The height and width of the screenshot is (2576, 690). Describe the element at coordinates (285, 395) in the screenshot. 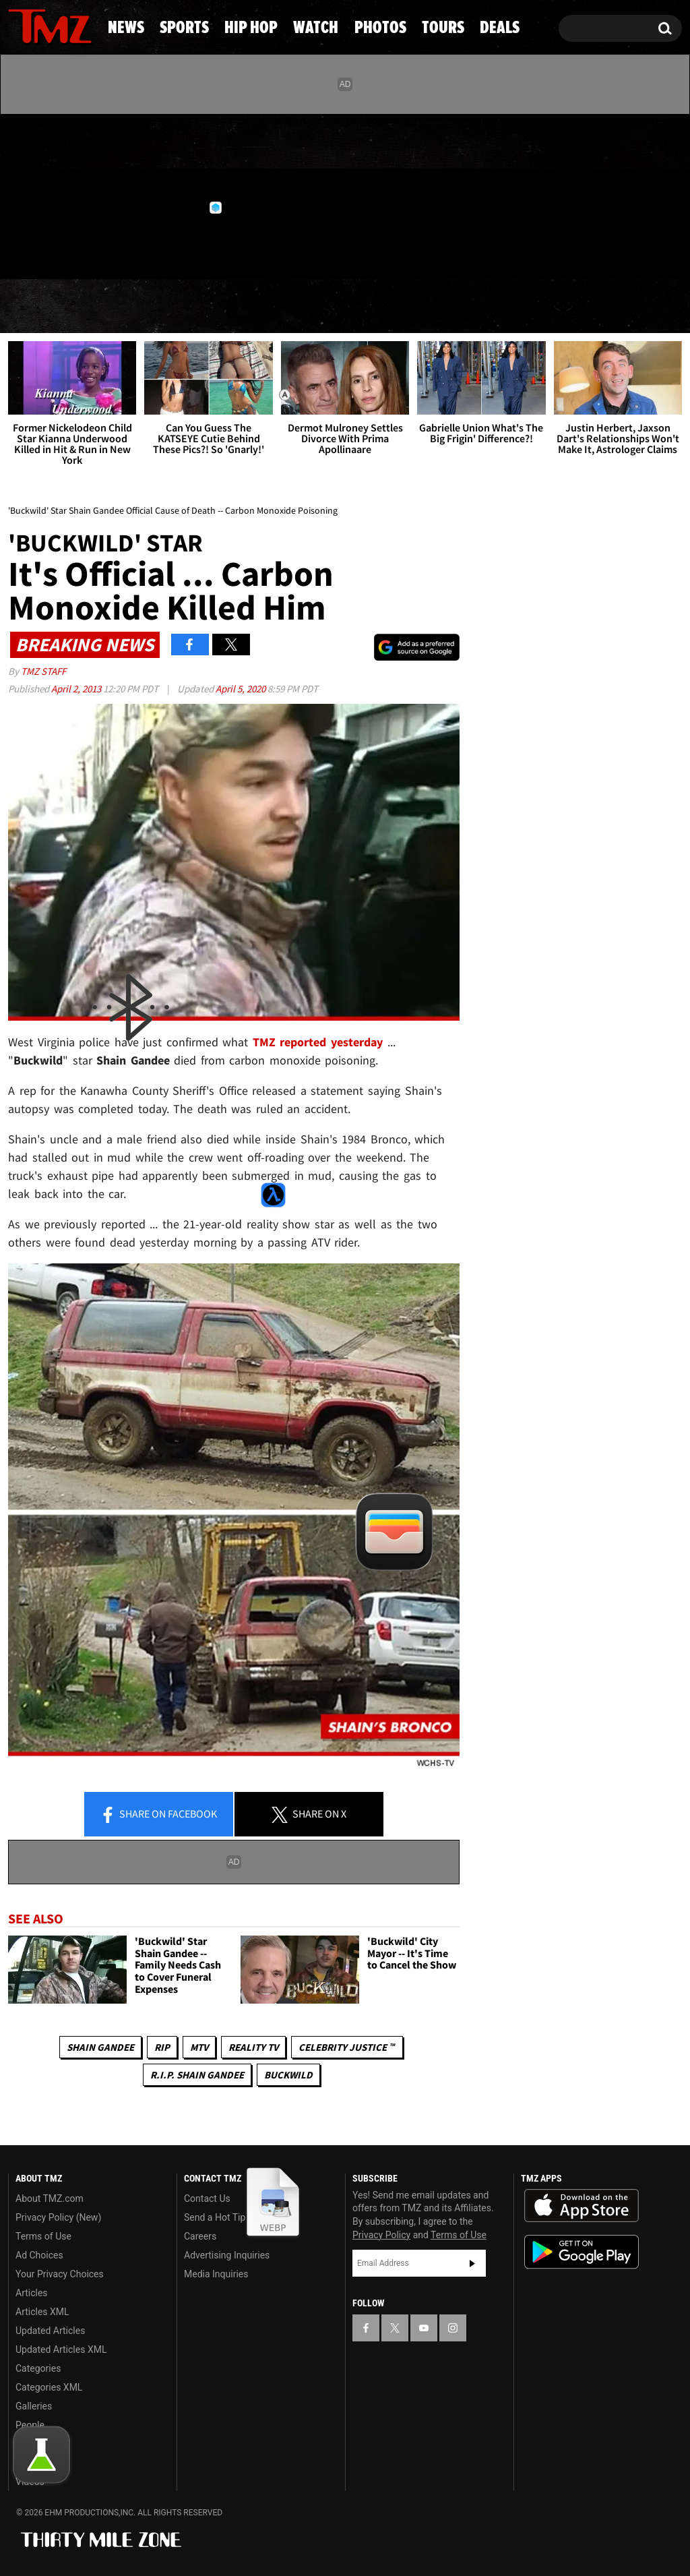

I see `search for text or find on page` at that location.